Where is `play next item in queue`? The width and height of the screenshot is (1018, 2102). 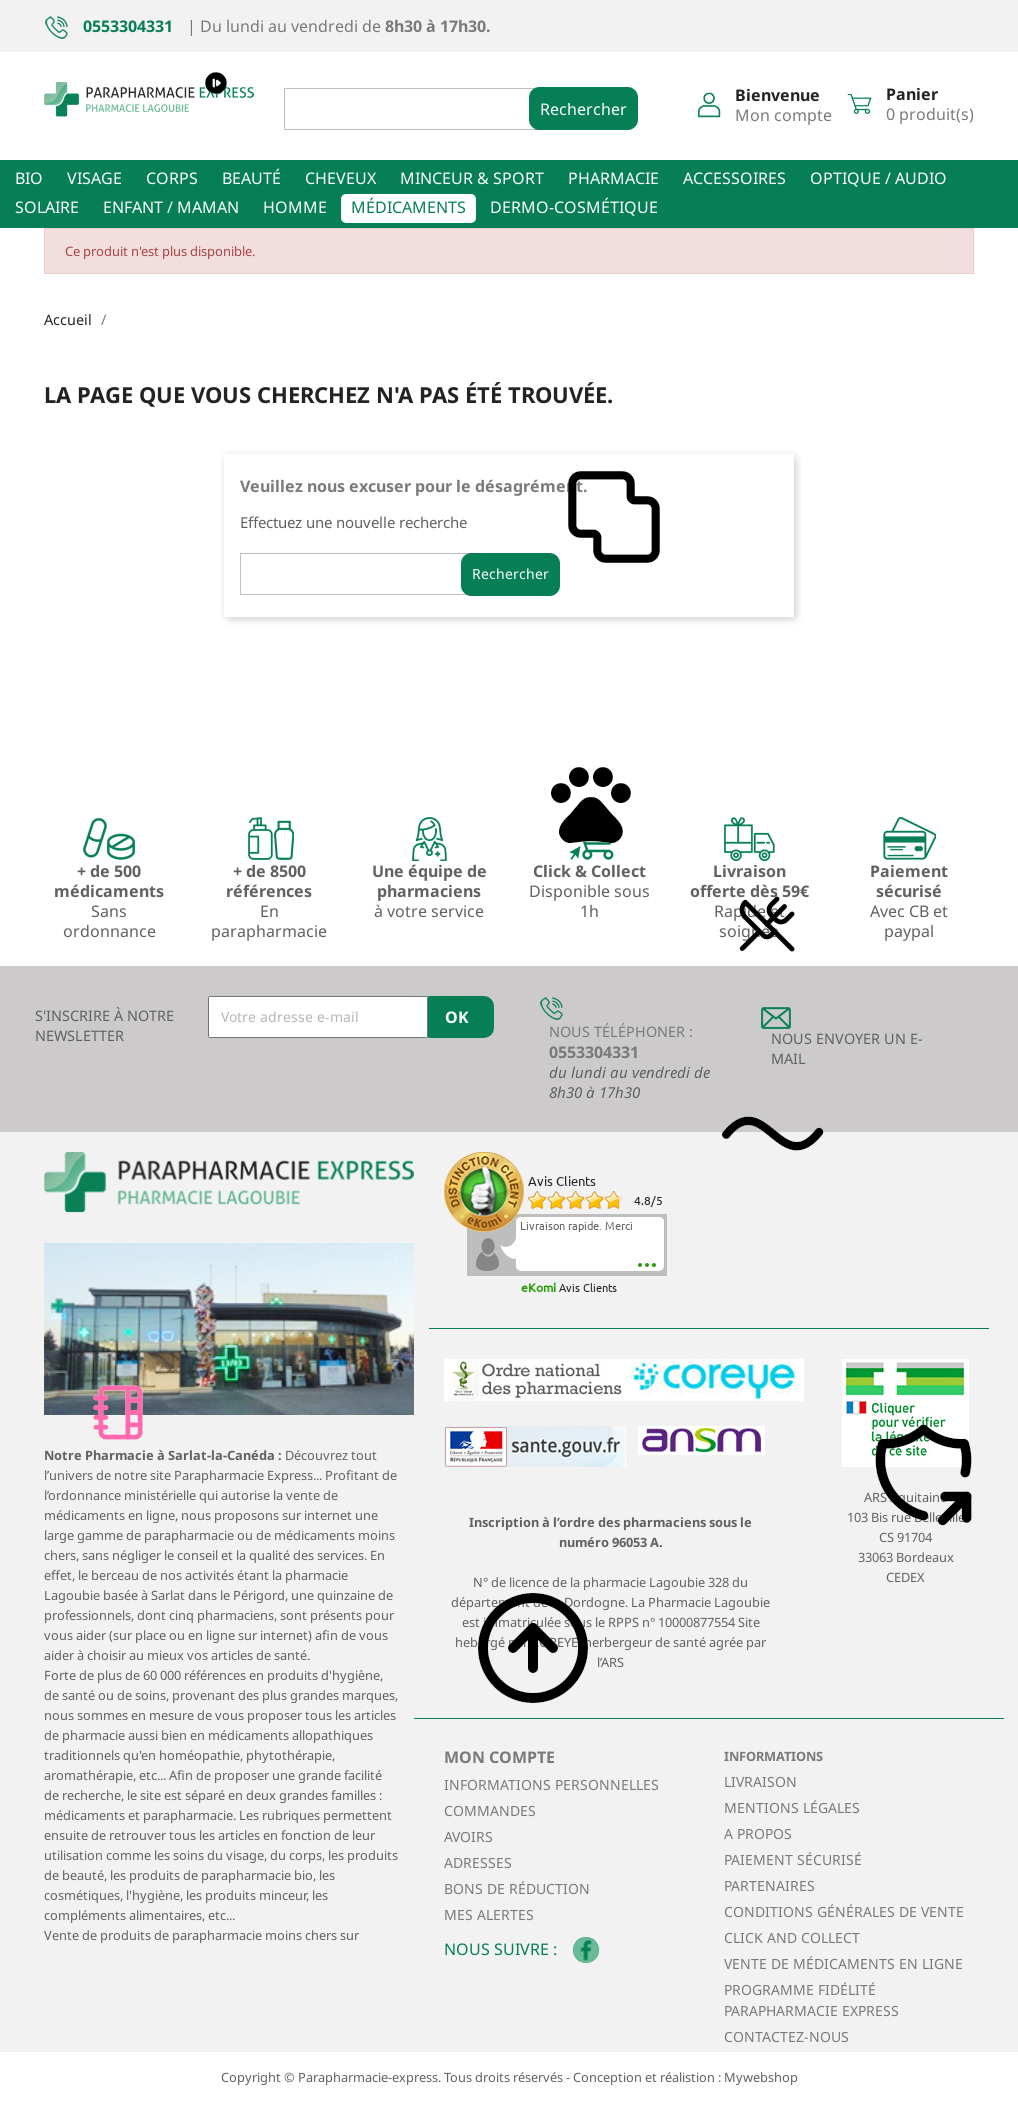
play next item in queue is located at coordinates (216, 83).